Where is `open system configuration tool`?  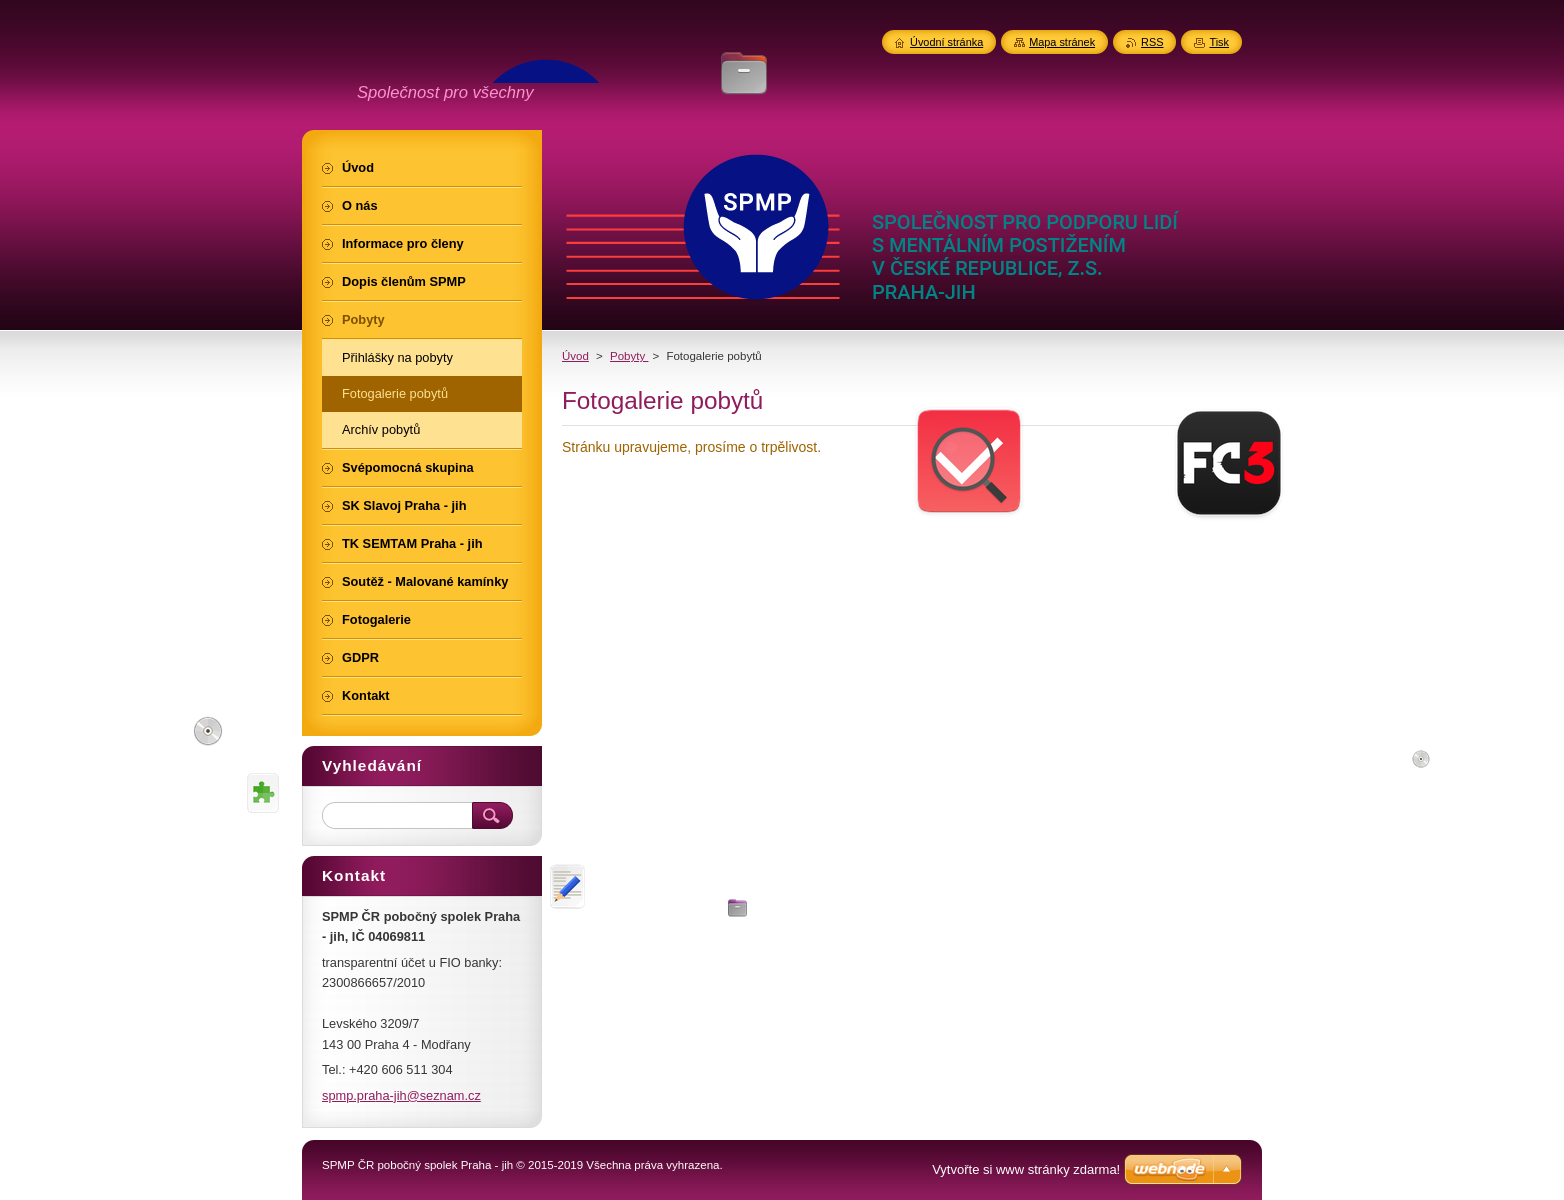
open system configuration tool is located at coordinates (969, 461).